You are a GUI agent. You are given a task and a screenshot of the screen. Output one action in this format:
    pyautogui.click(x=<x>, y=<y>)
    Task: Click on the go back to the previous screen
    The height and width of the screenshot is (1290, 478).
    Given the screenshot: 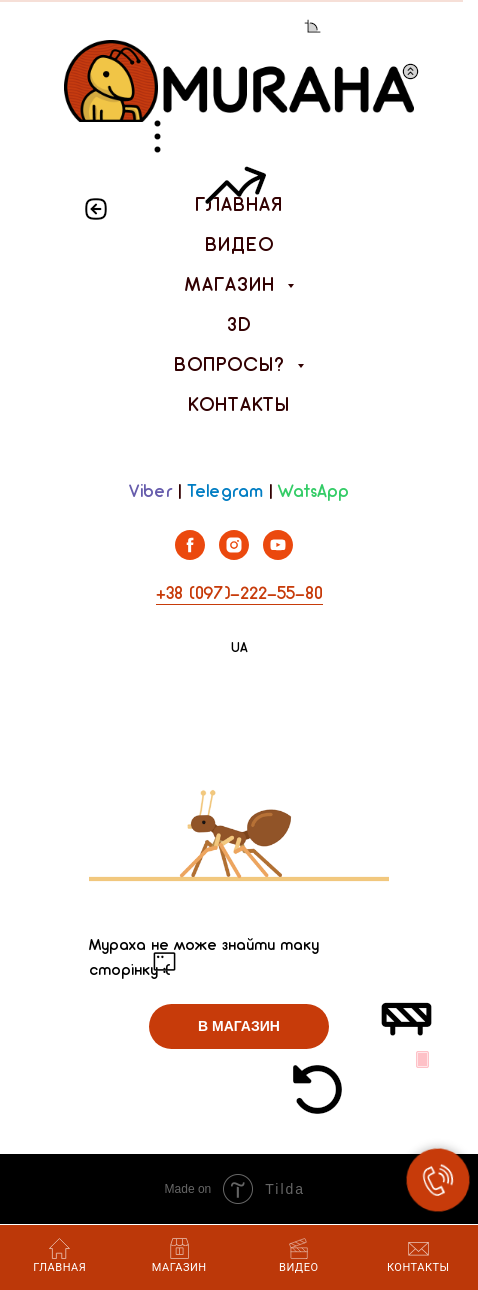 What is the action you would take?
    pyautogui.click(x=96, y=209)
    